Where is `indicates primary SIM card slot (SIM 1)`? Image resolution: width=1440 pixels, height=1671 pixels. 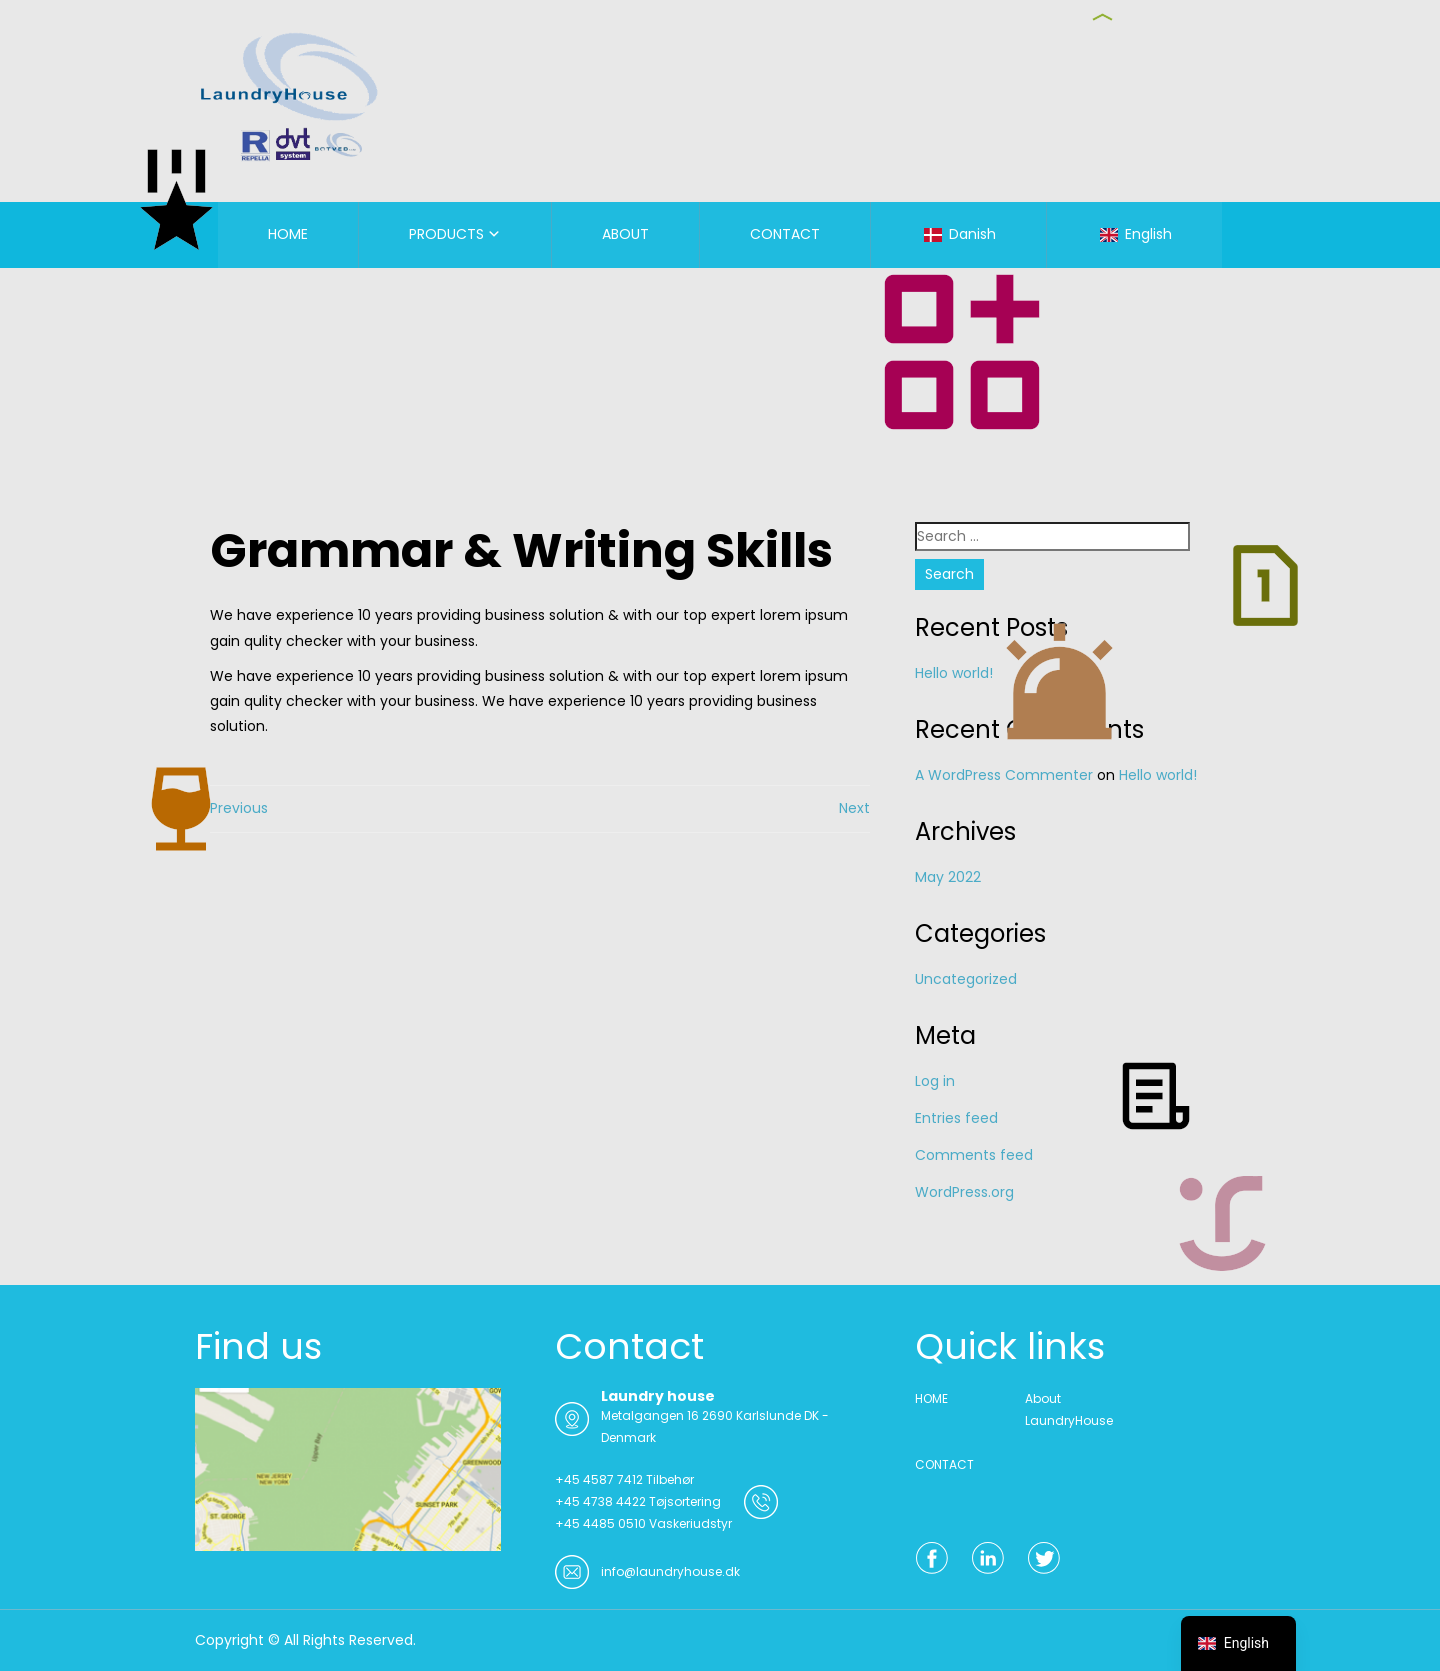 indicates primary SIM card slot (SIM 1) is located at coordinates (1265, 585).